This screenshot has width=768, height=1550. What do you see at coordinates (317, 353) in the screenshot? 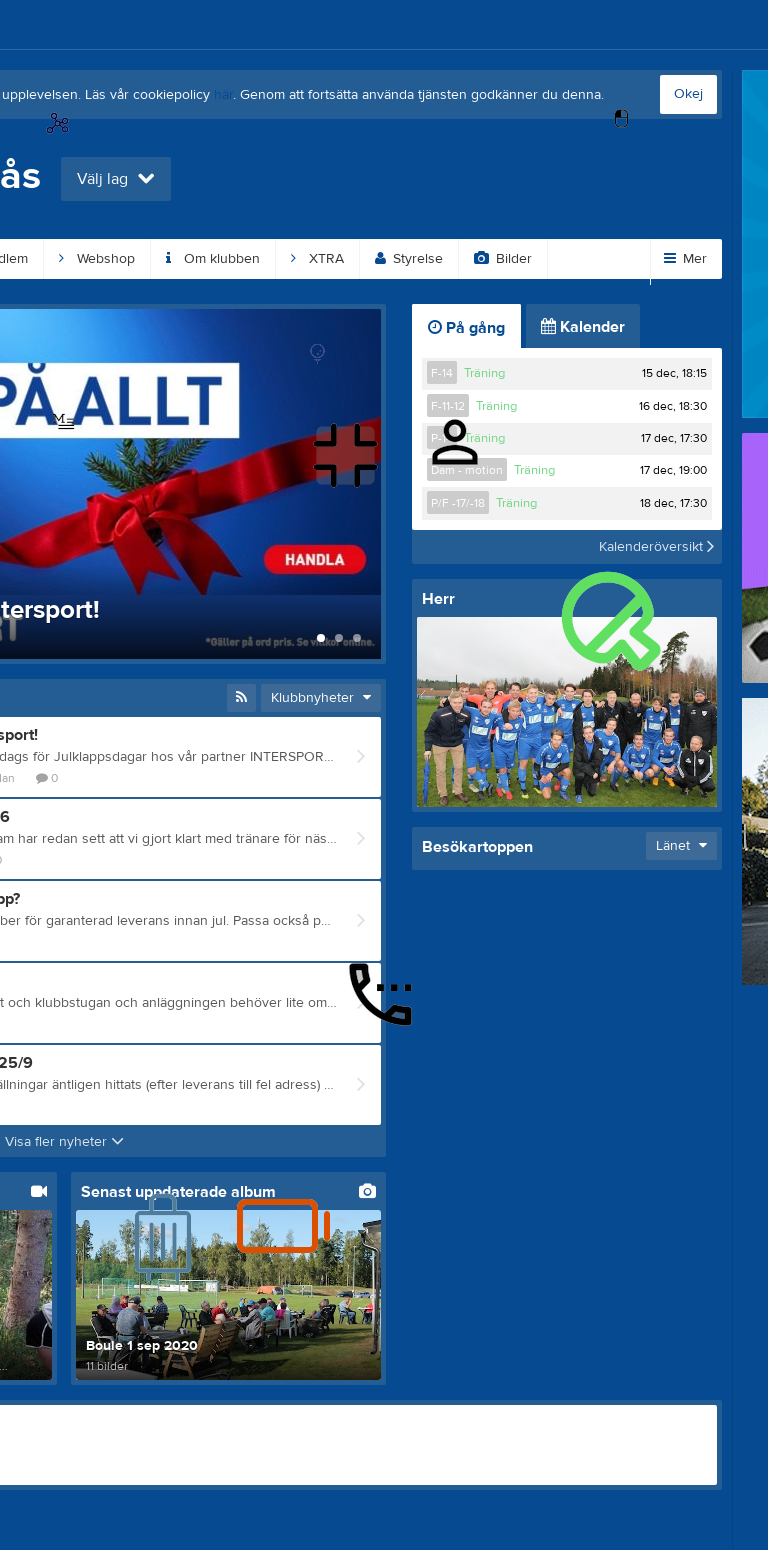
I see `access golf-related features or sports content` at bounding box center [317, 353].